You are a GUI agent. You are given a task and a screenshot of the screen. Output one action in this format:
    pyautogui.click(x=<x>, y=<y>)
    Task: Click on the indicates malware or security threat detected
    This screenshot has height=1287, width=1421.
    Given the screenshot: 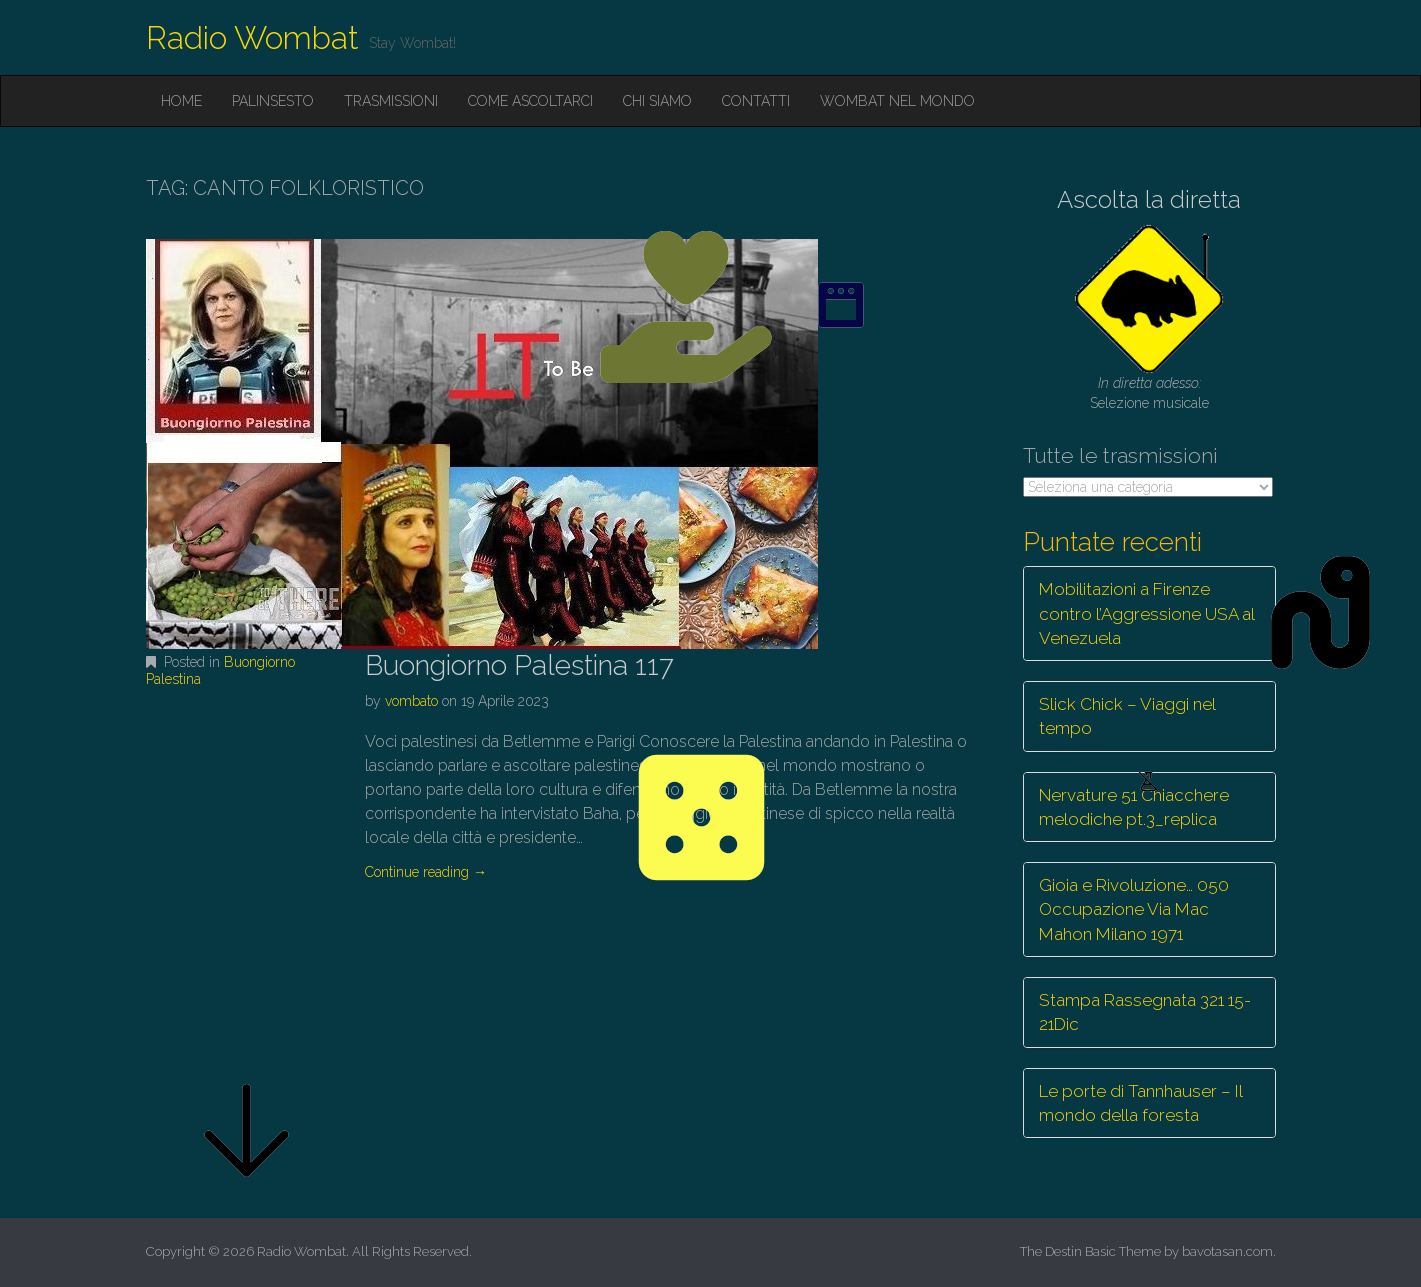 What is the action you would take?
    pyautogui.click(x=1320, y=612)
    